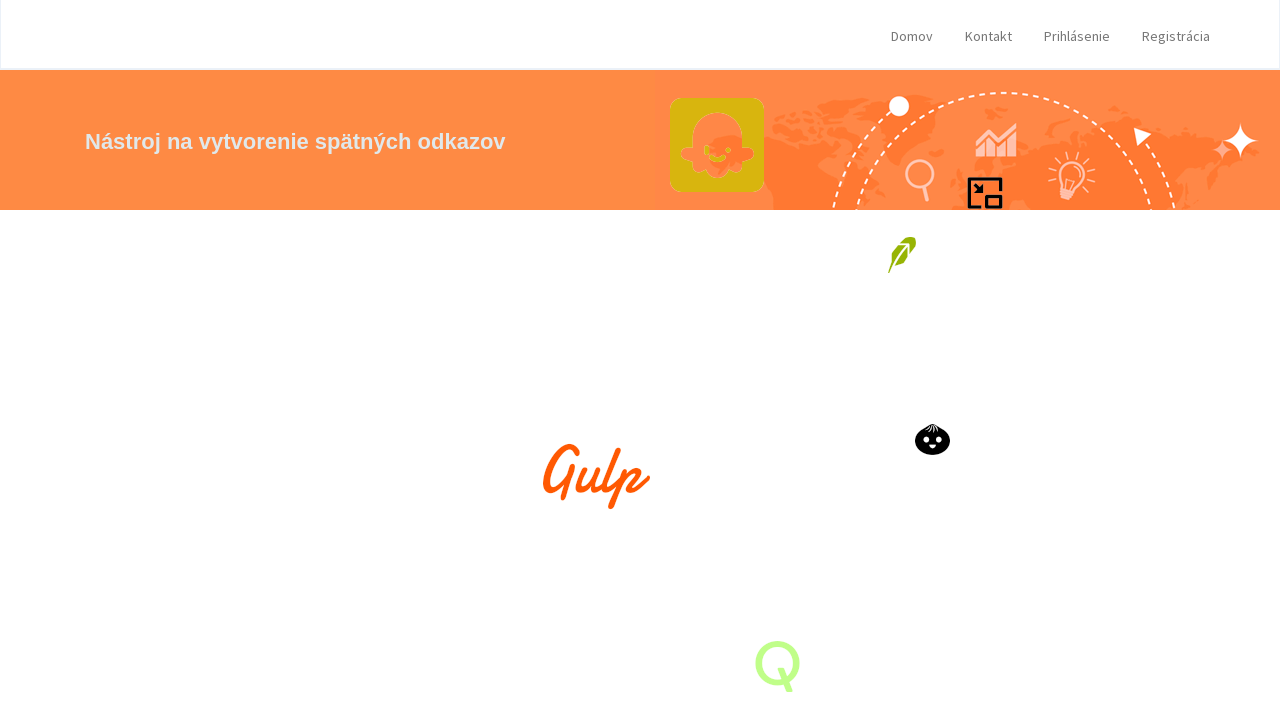 The image size is (1280, 720). Describe the element at coordinates (717, 145) in the screenshot. I see `open the coze app` at that location.